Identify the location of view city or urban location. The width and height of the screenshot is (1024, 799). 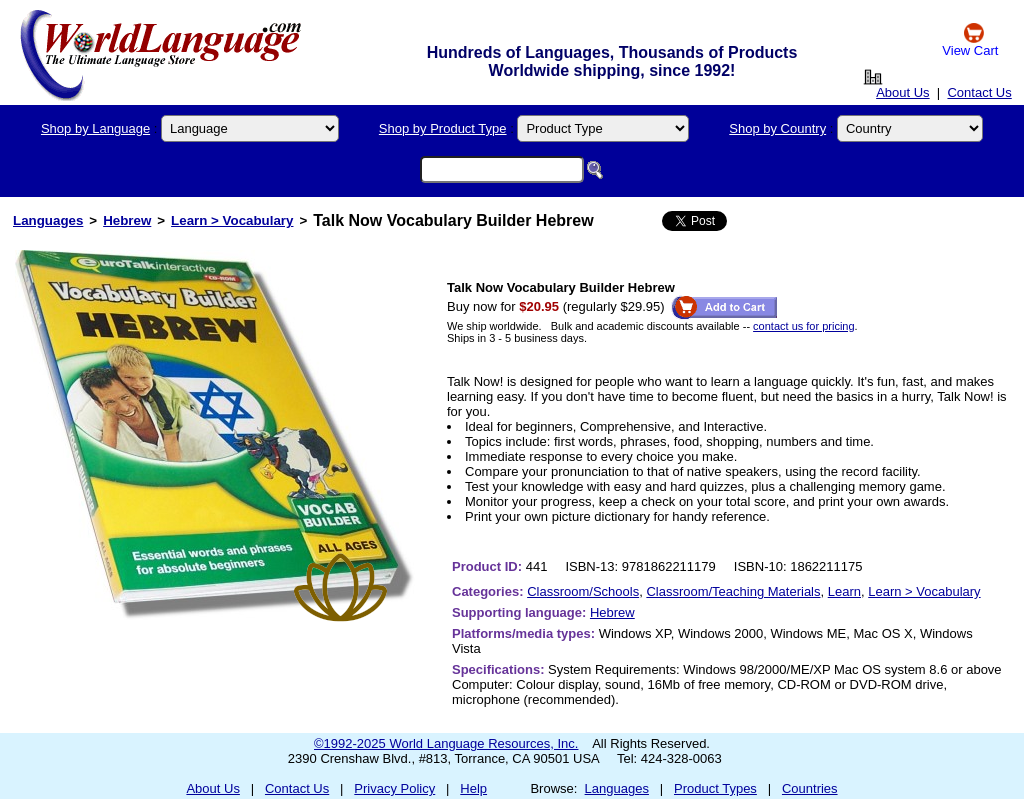
(873, 77).